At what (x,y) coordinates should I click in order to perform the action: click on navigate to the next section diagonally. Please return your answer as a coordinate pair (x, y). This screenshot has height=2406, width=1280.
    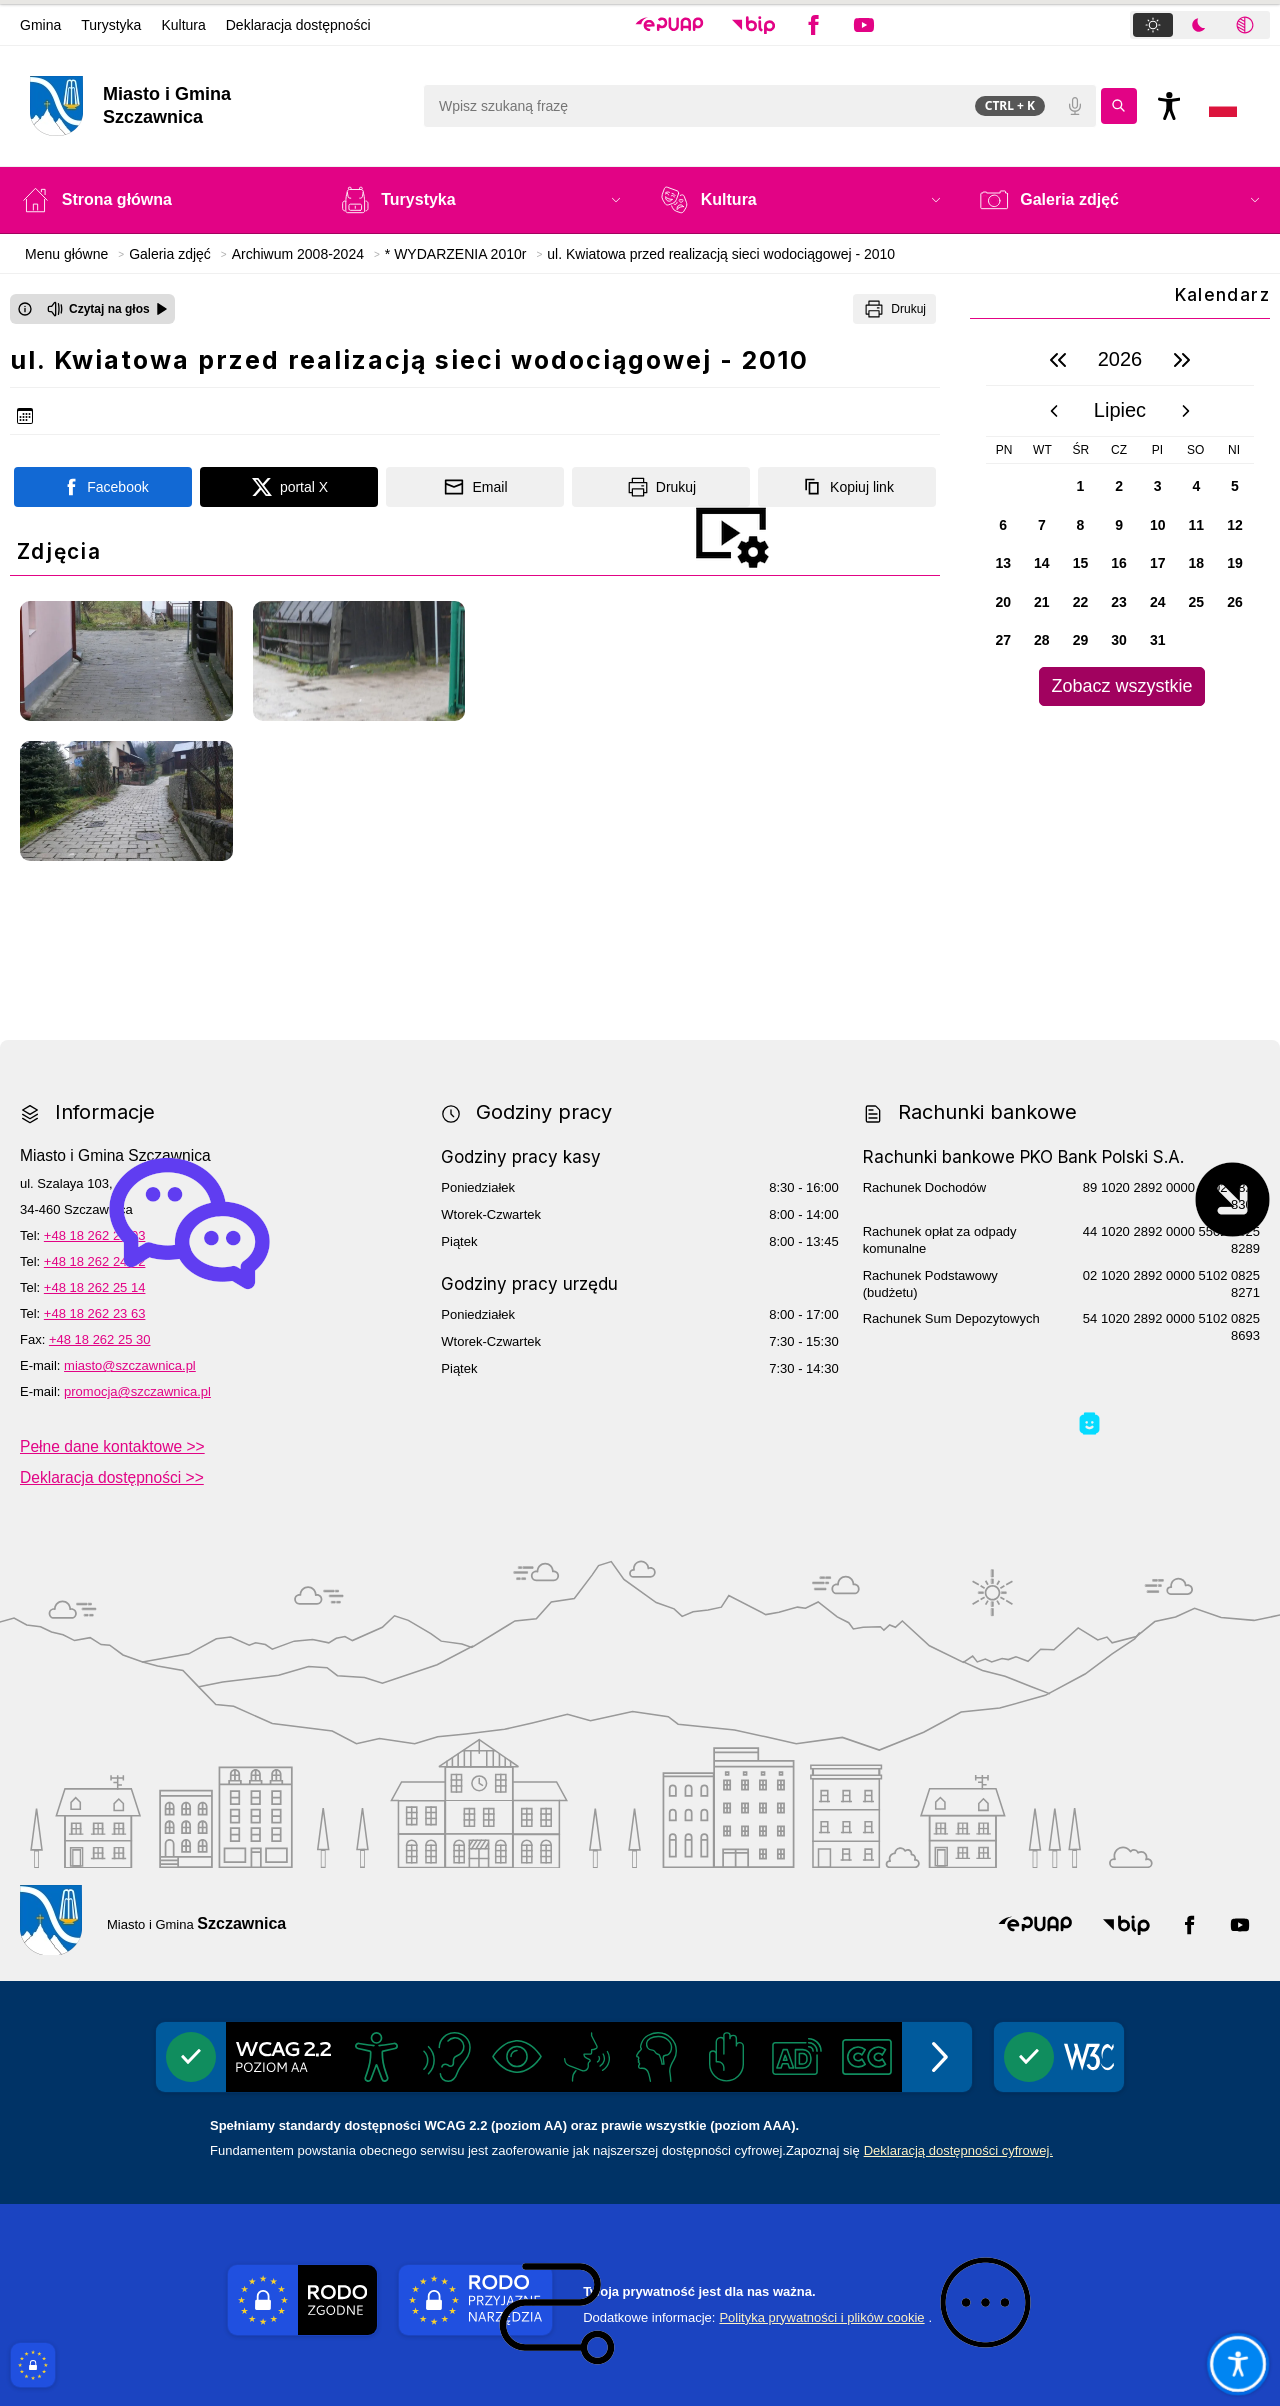
    Looking at the image, I should click on (1232, 1199).